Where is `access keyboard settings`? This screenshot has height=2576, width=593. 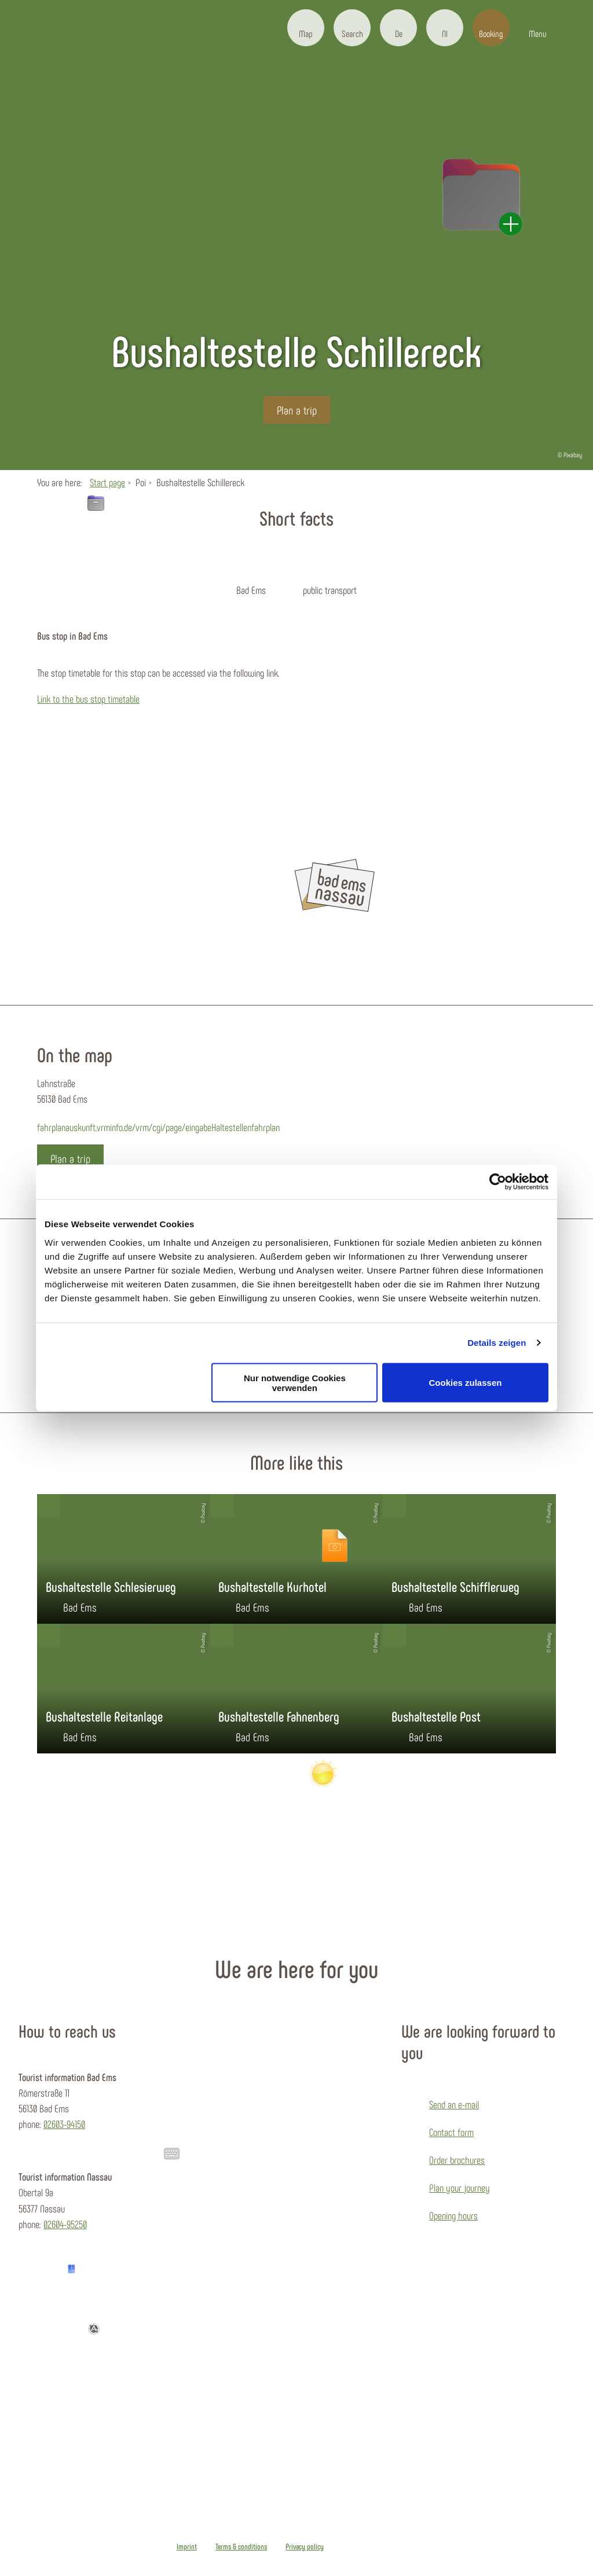 access keyboard settings is located at coordinates (171, 2153).